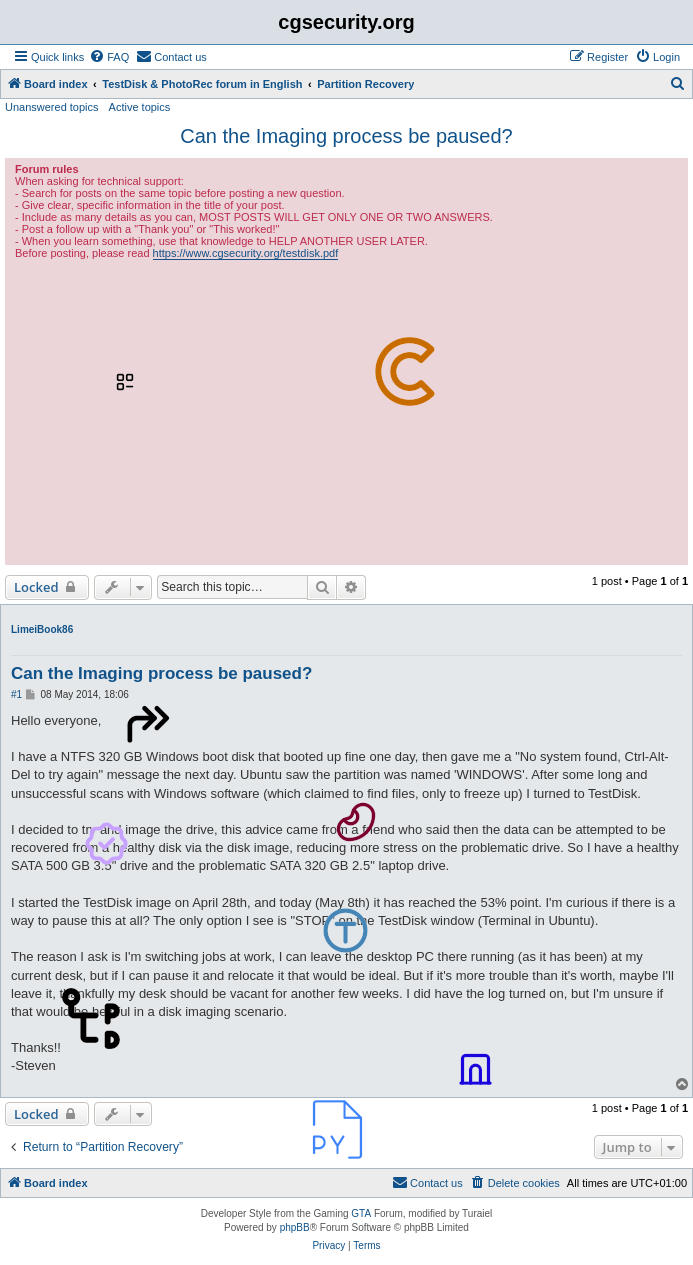  Describe the element at coordinates (406, 371) in the screenshot. I see `link to coinbase account` at that location.